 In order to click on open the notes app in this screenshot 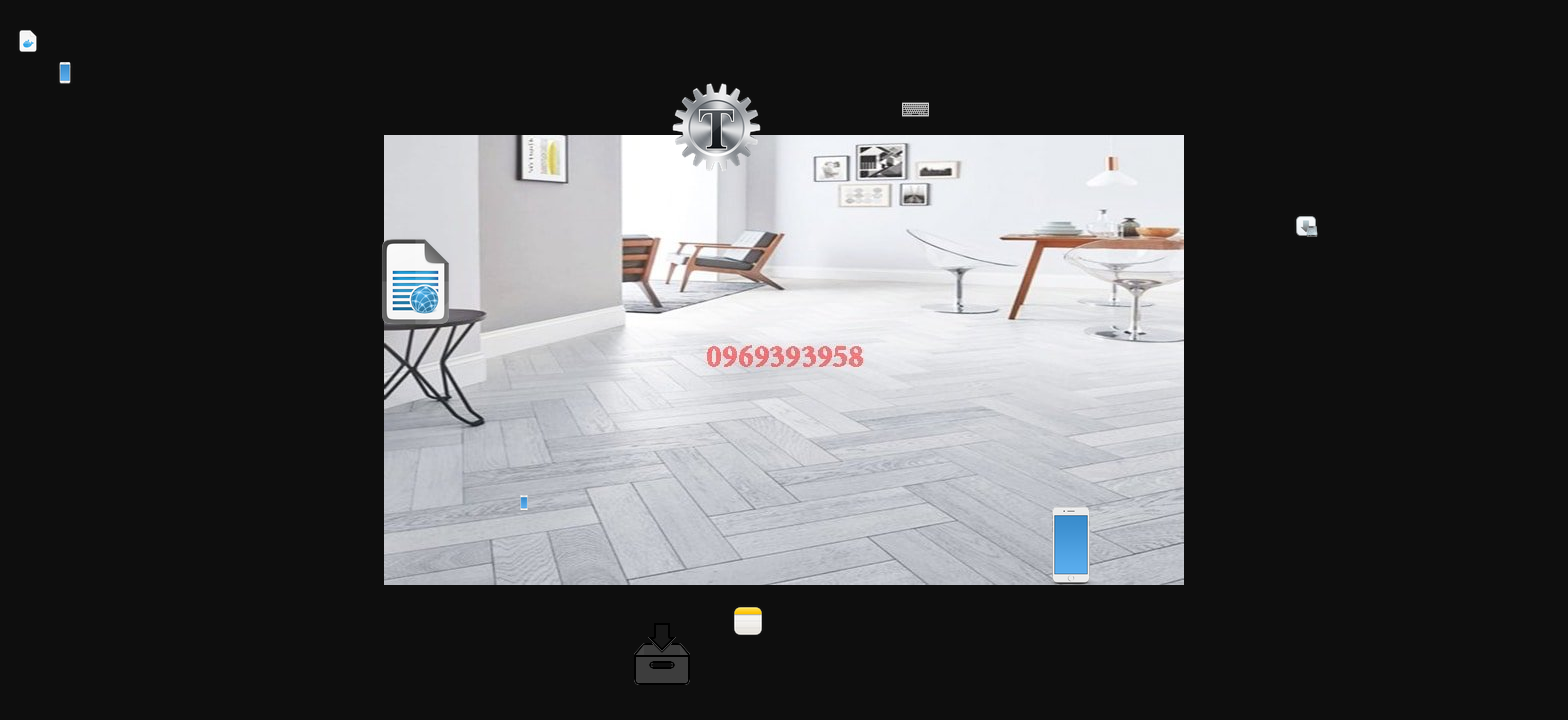, I will do `click(748, 621)`.